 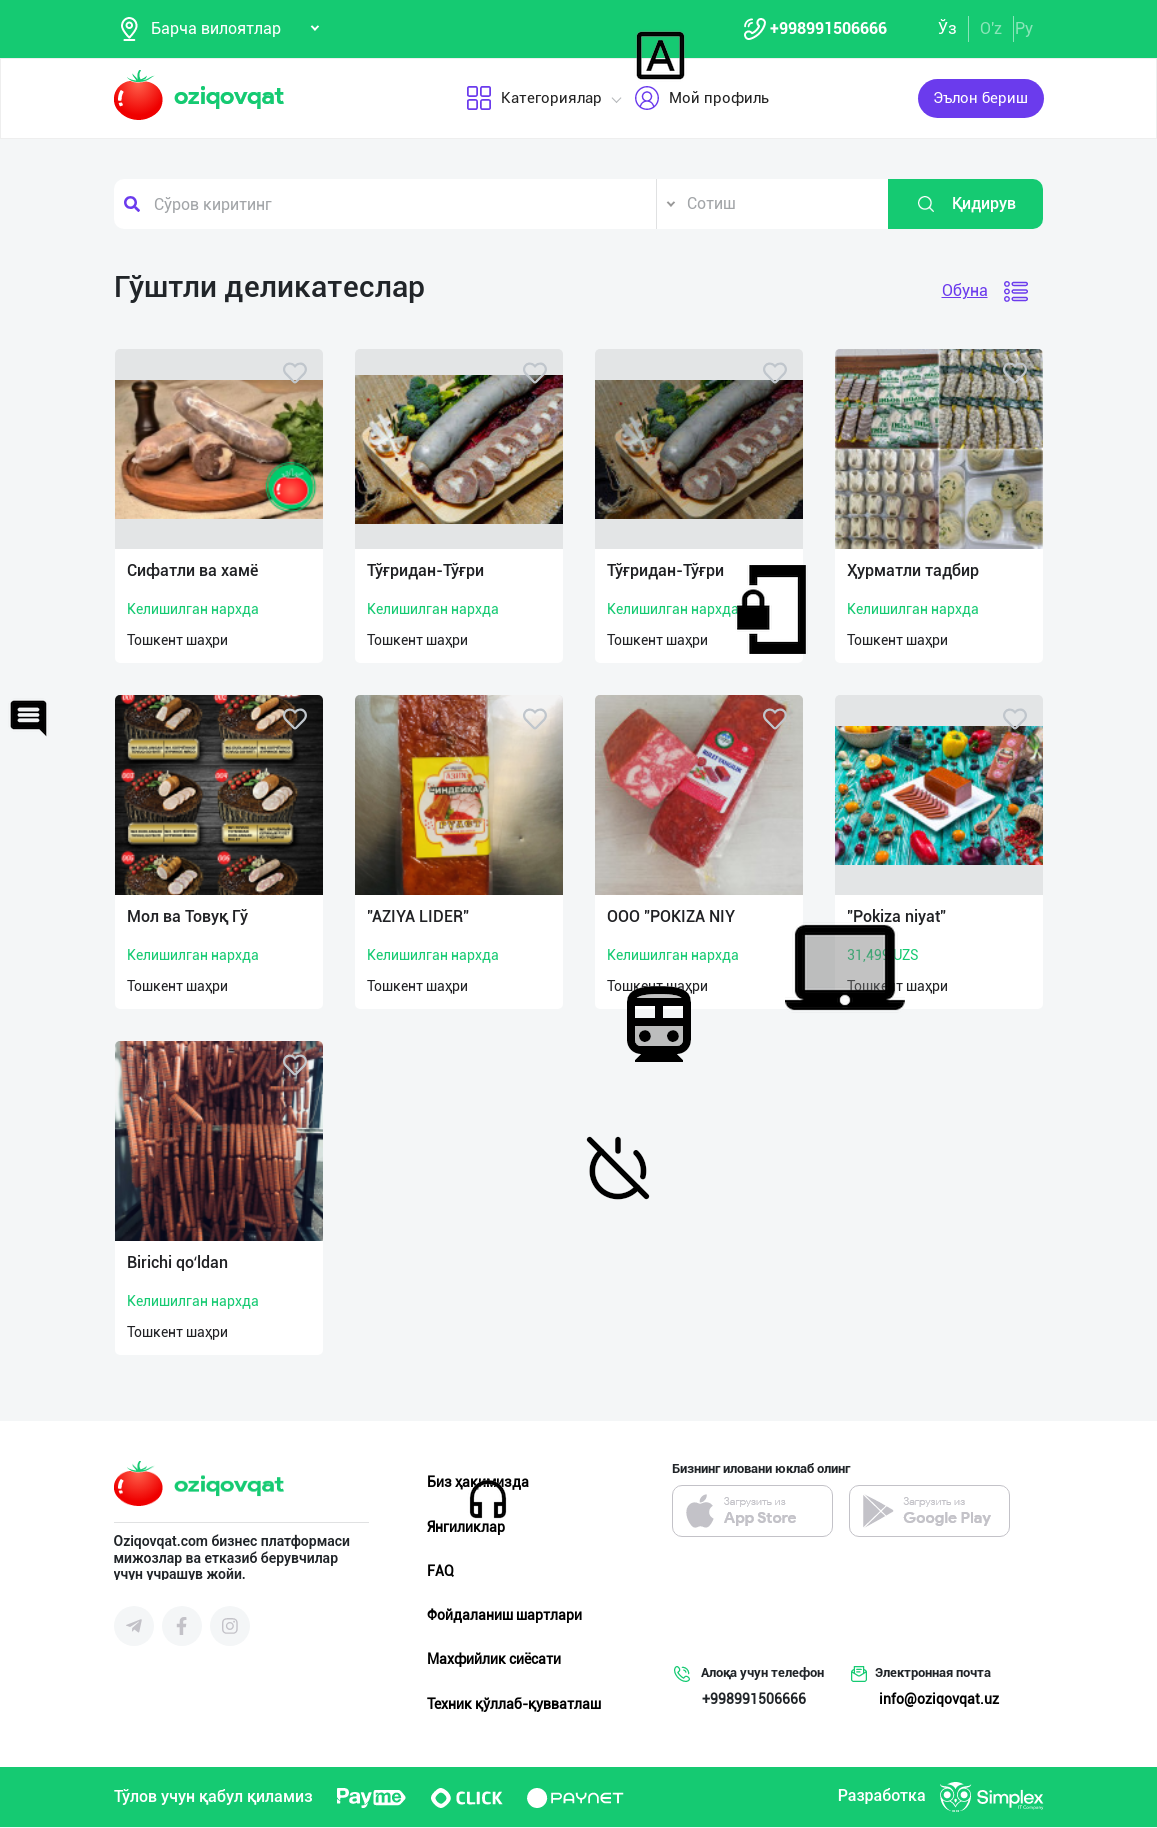 I want to click on power off or shutdown disabled, so click(x=618, y=1168).